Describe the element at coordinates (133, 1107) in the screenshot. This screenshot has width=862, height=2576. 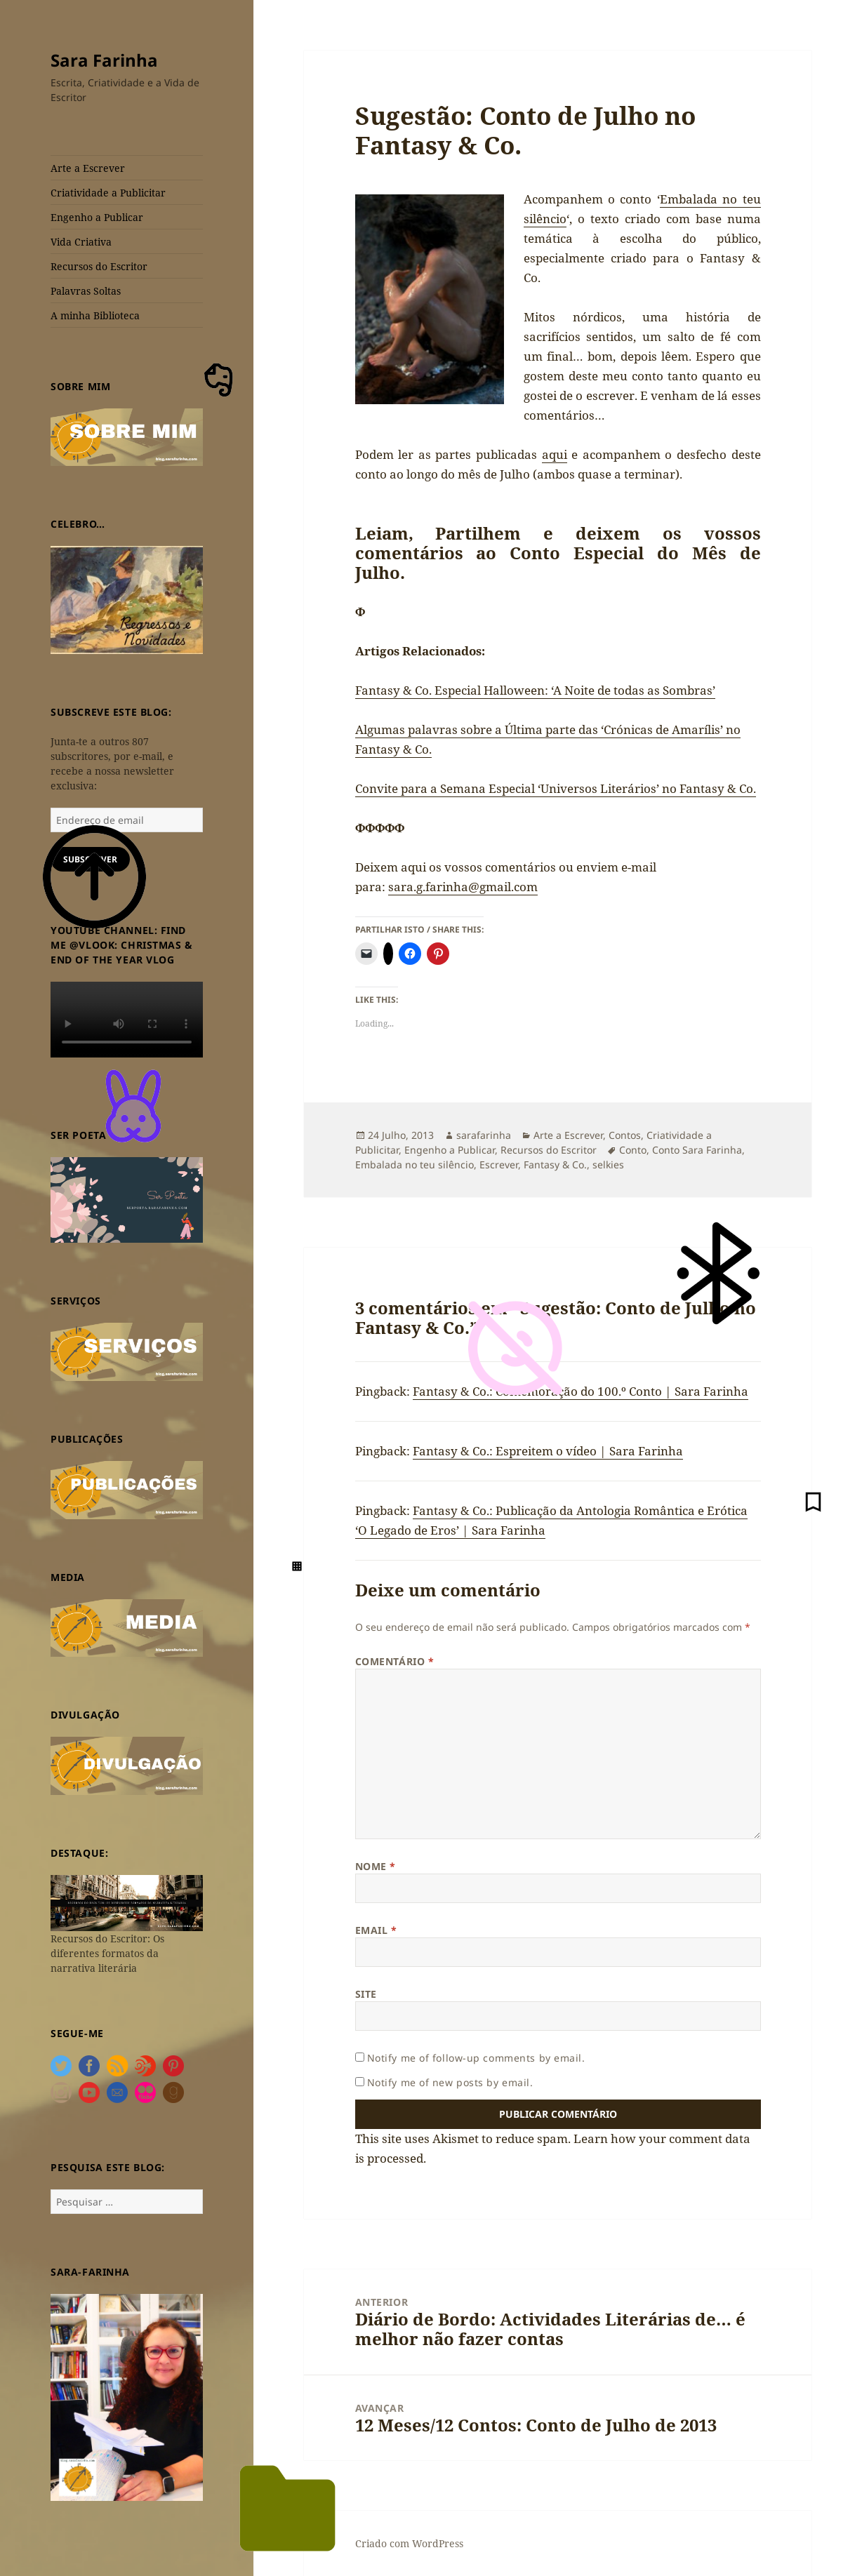
I see `access pet or animal-related features` at that location.